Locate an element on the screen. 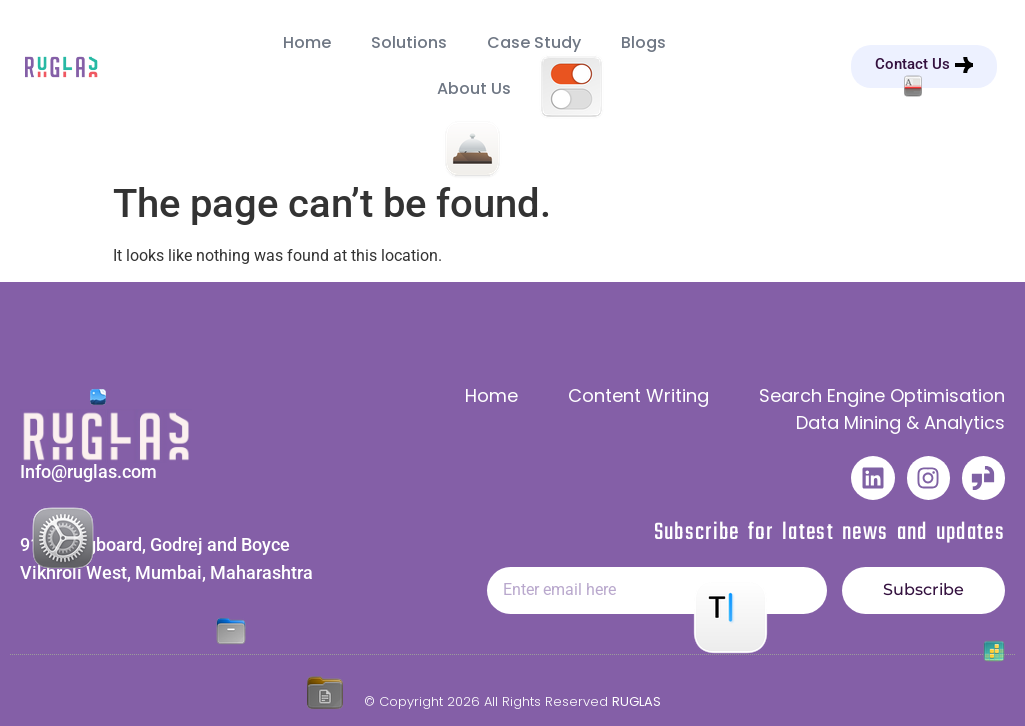  open system services preferences is located at coordinates (472, 148).